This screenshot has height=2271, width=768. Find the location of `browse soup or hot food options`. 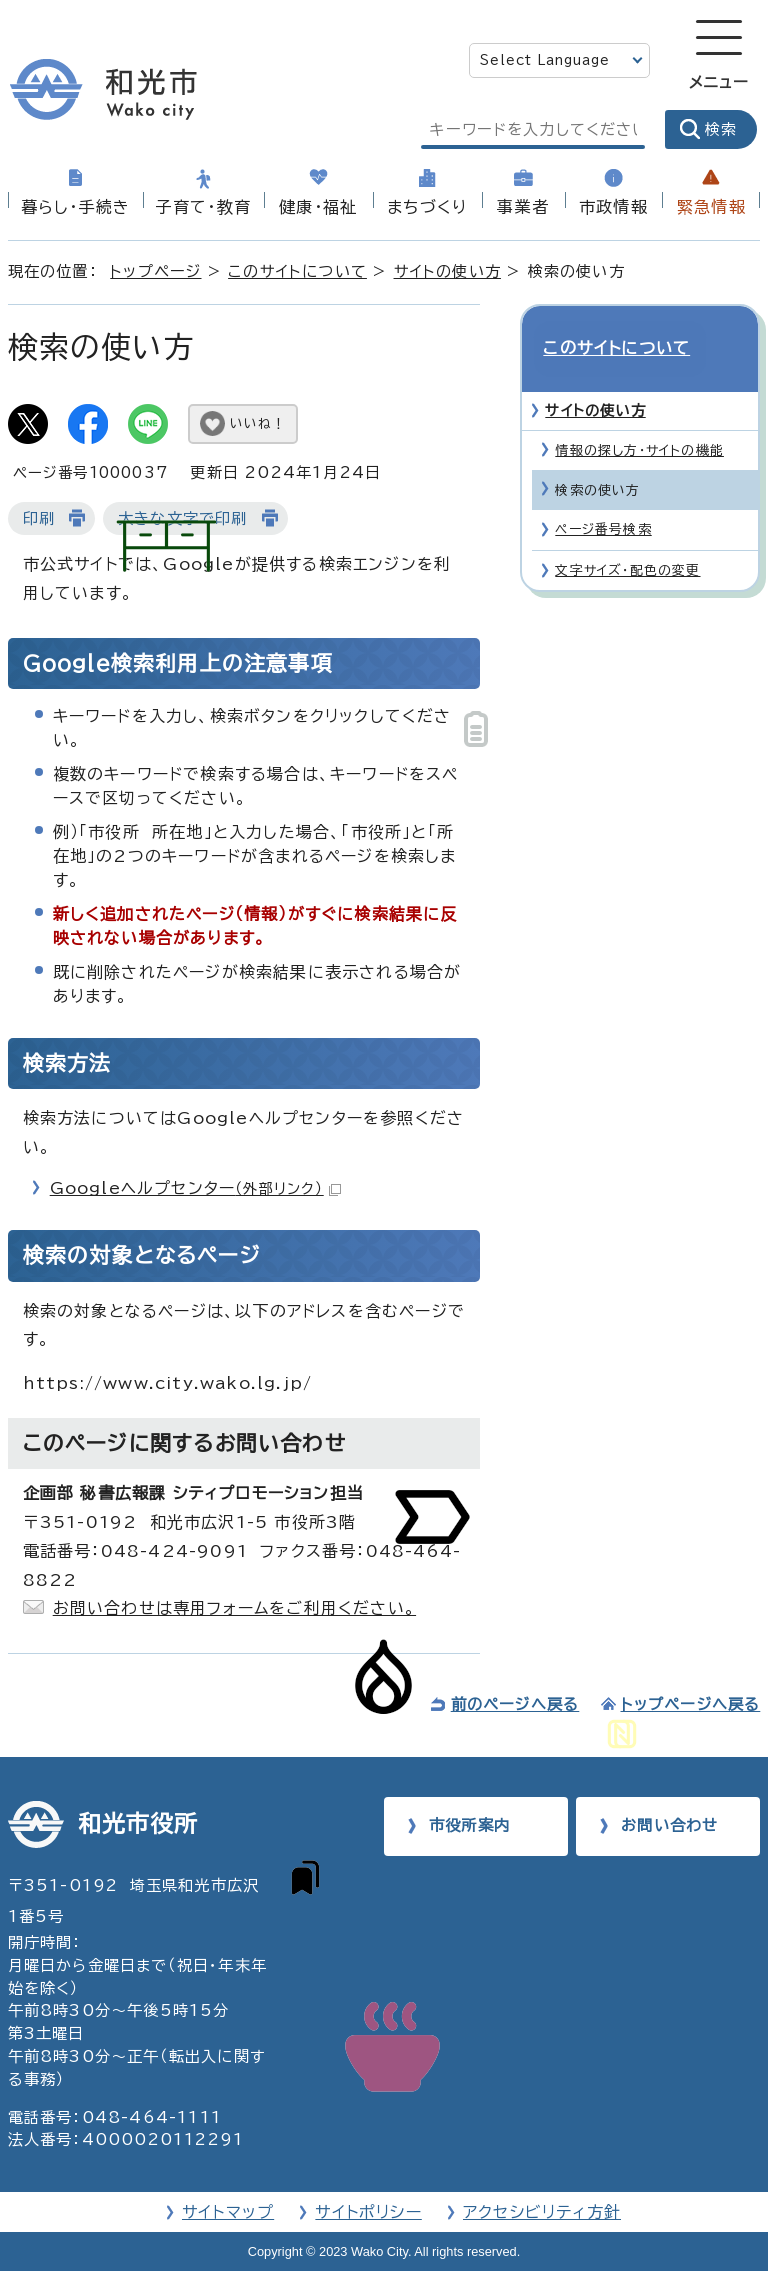

browse soup or hot food options is located at coordinates (392, 2044).